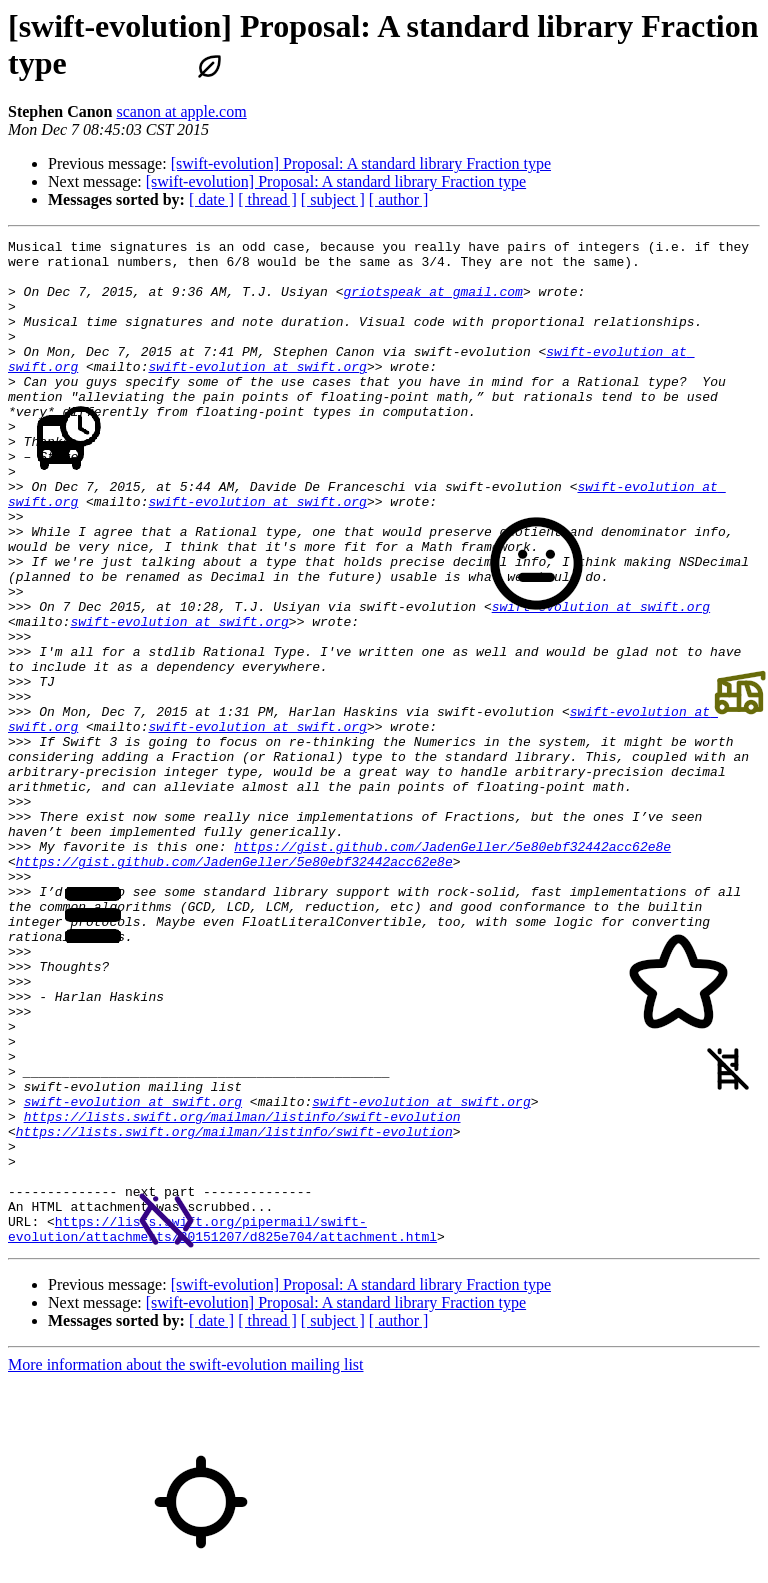 This screenshot has width=768, height=1583. I want to click on indicates neutral or no reaction, so click(536, 563).